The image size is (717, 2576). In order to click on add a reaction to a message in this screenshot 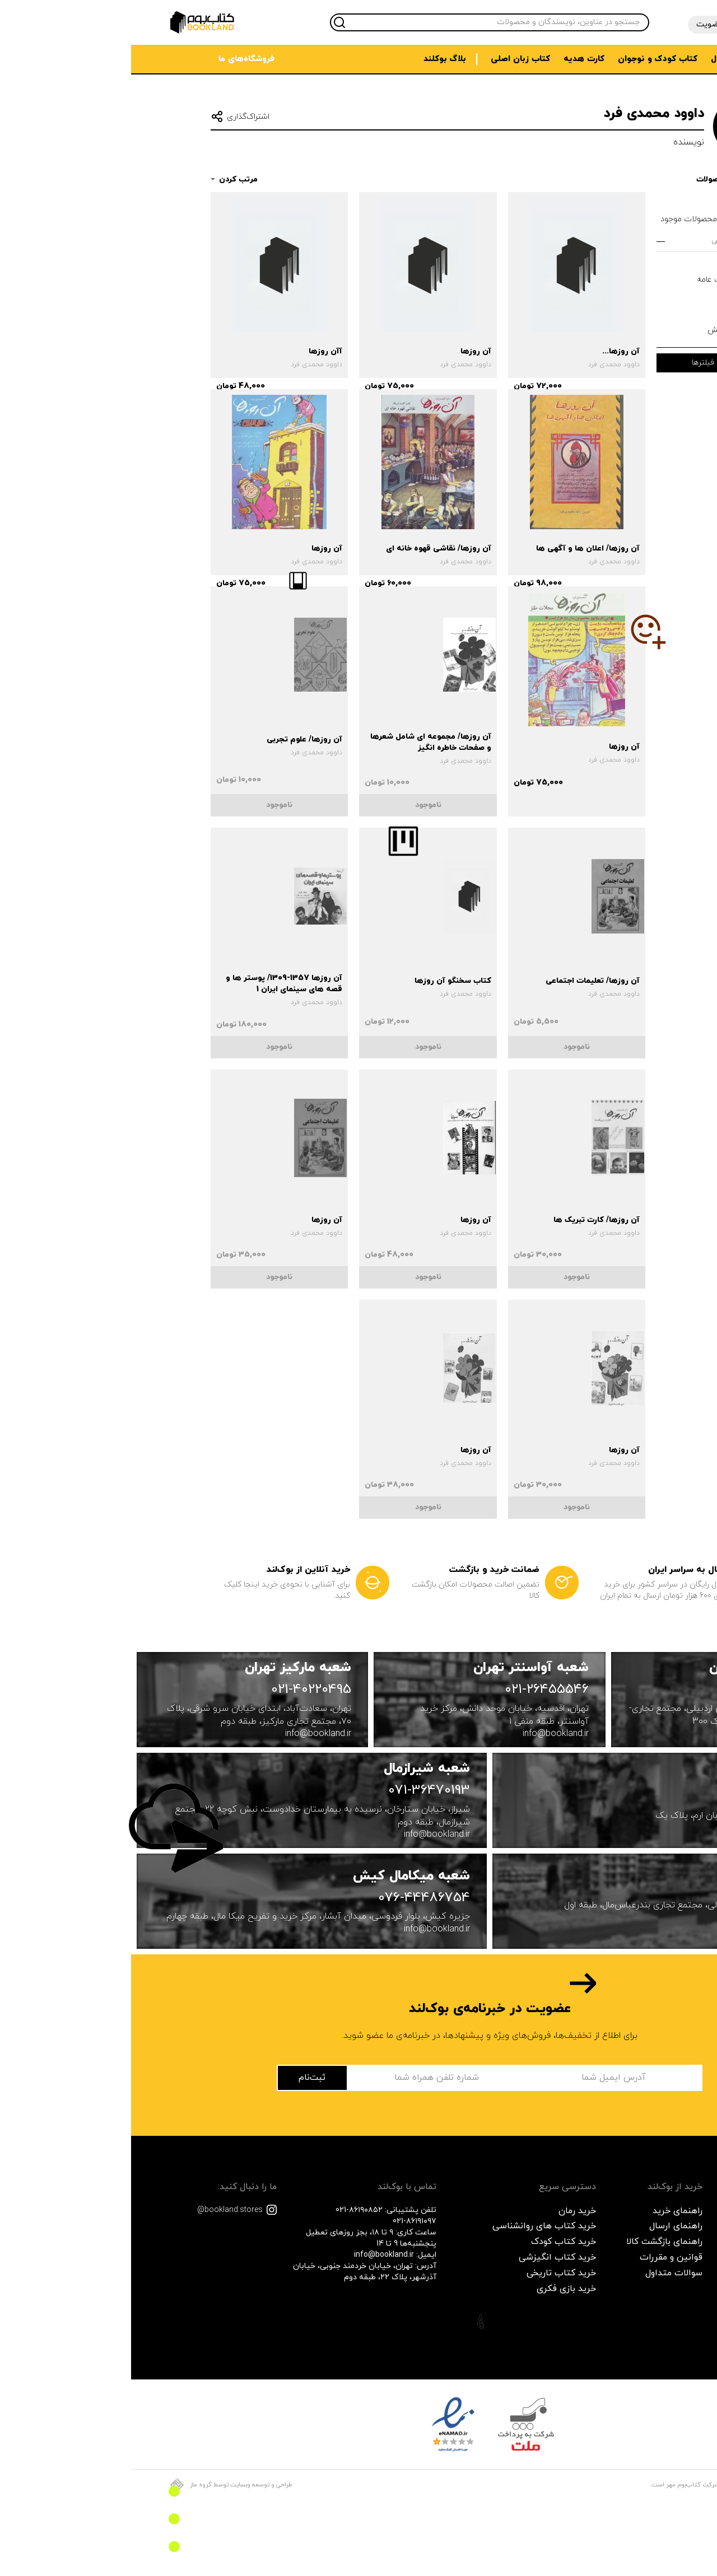, I will do `click(647, 631)`.